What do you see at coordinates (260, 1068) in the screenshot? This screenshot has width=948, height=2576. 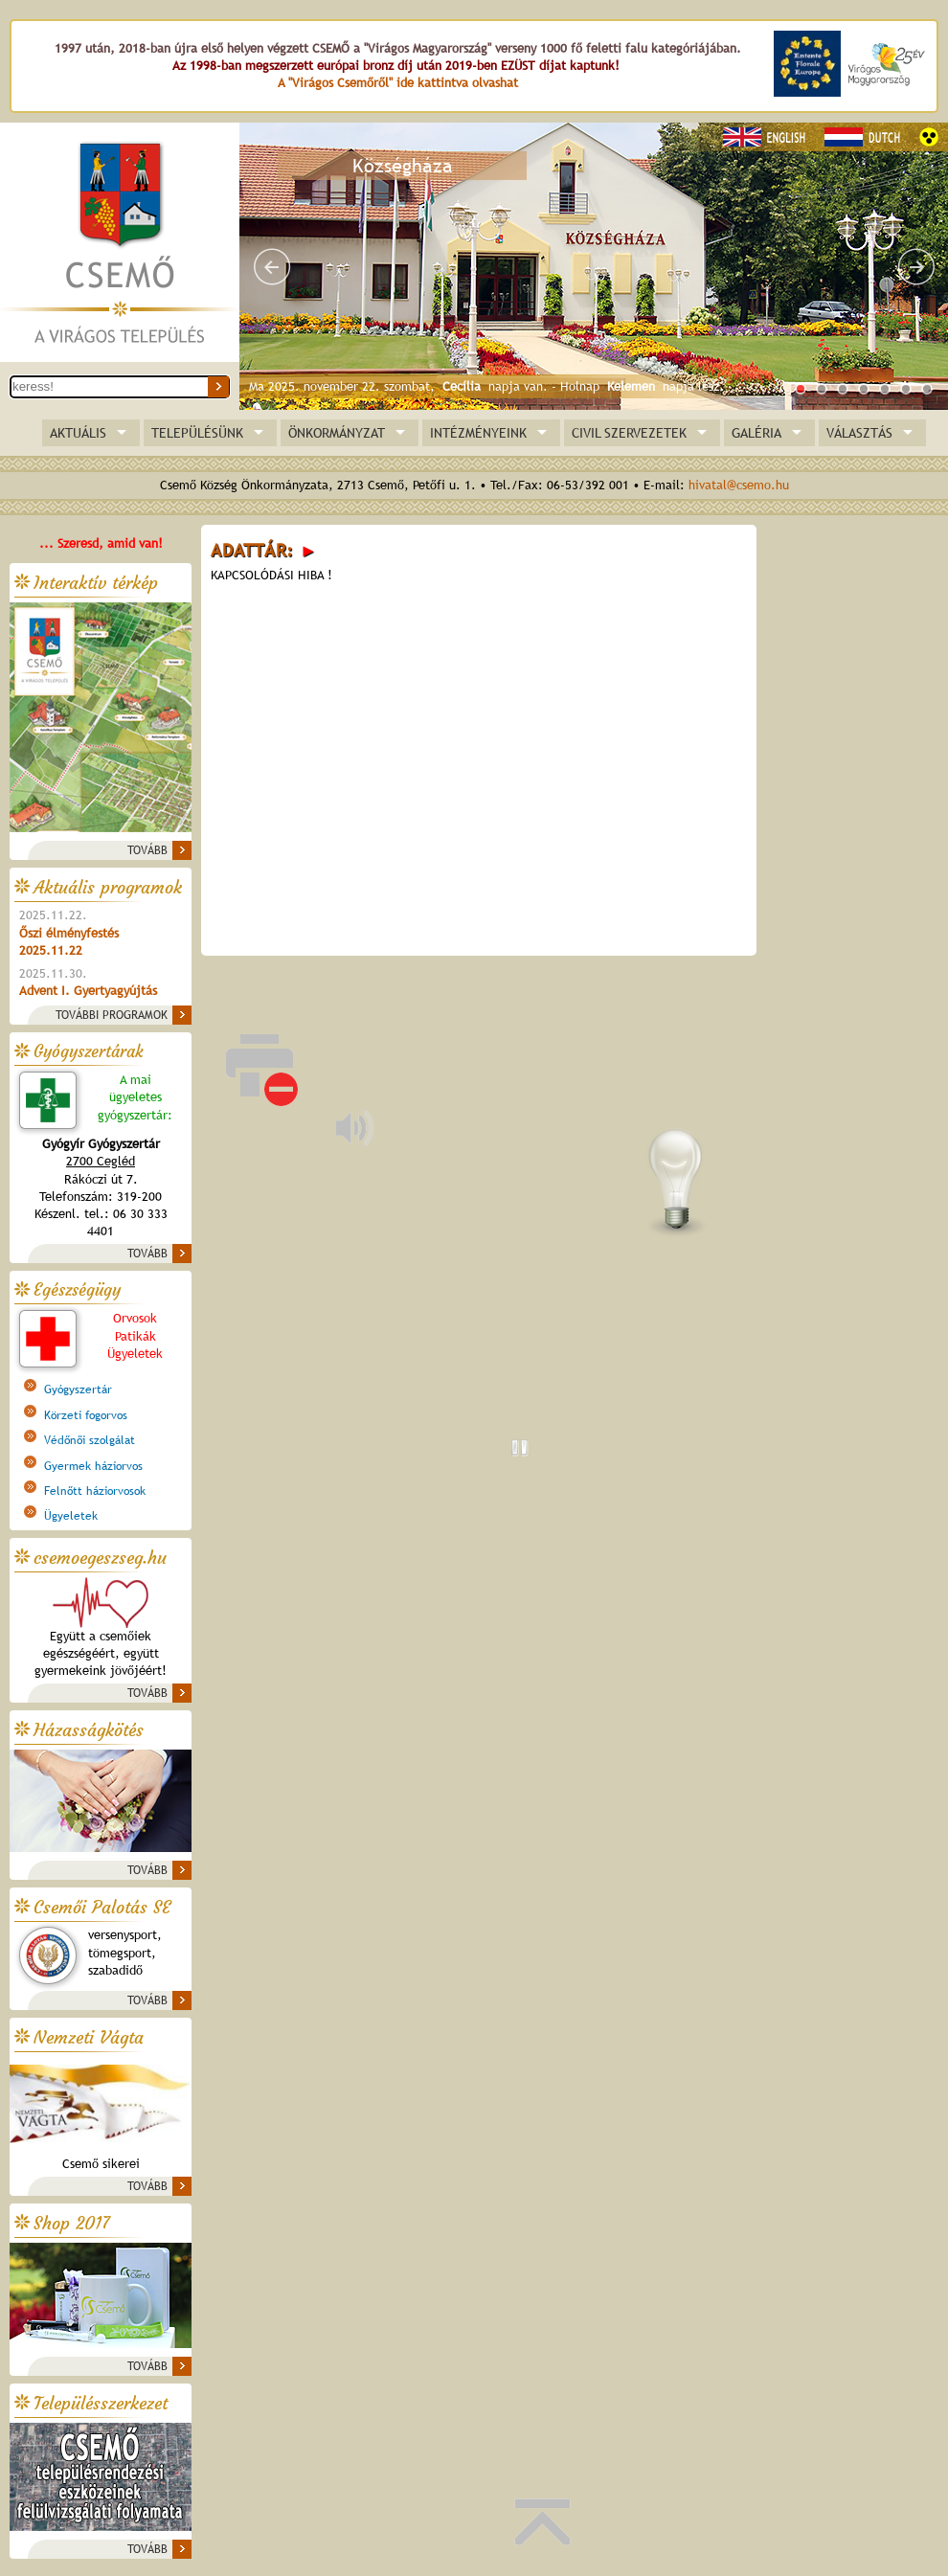 I see `indicates a printer error or malfunction` at bounding box center [260, 1068].